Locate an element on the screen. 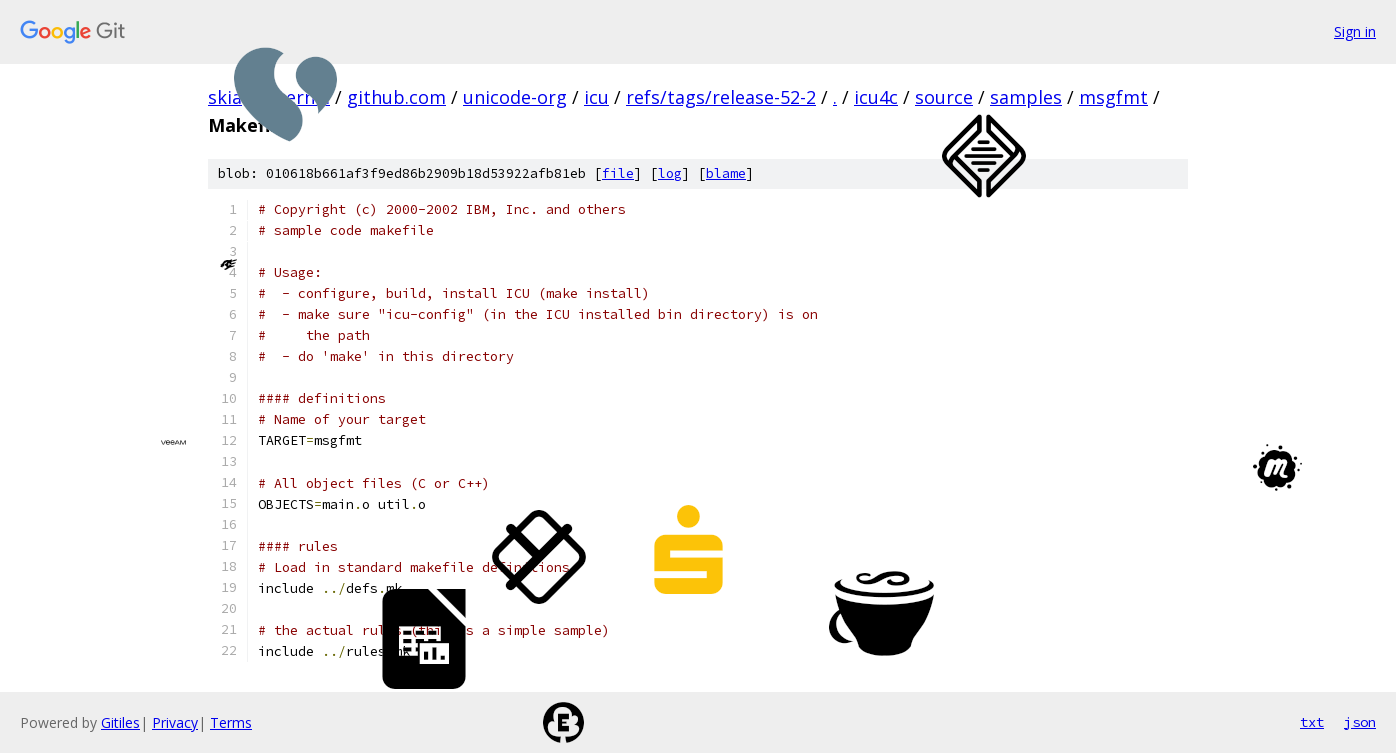  open yabai tiling window manager is located at coordinates (539, 557).